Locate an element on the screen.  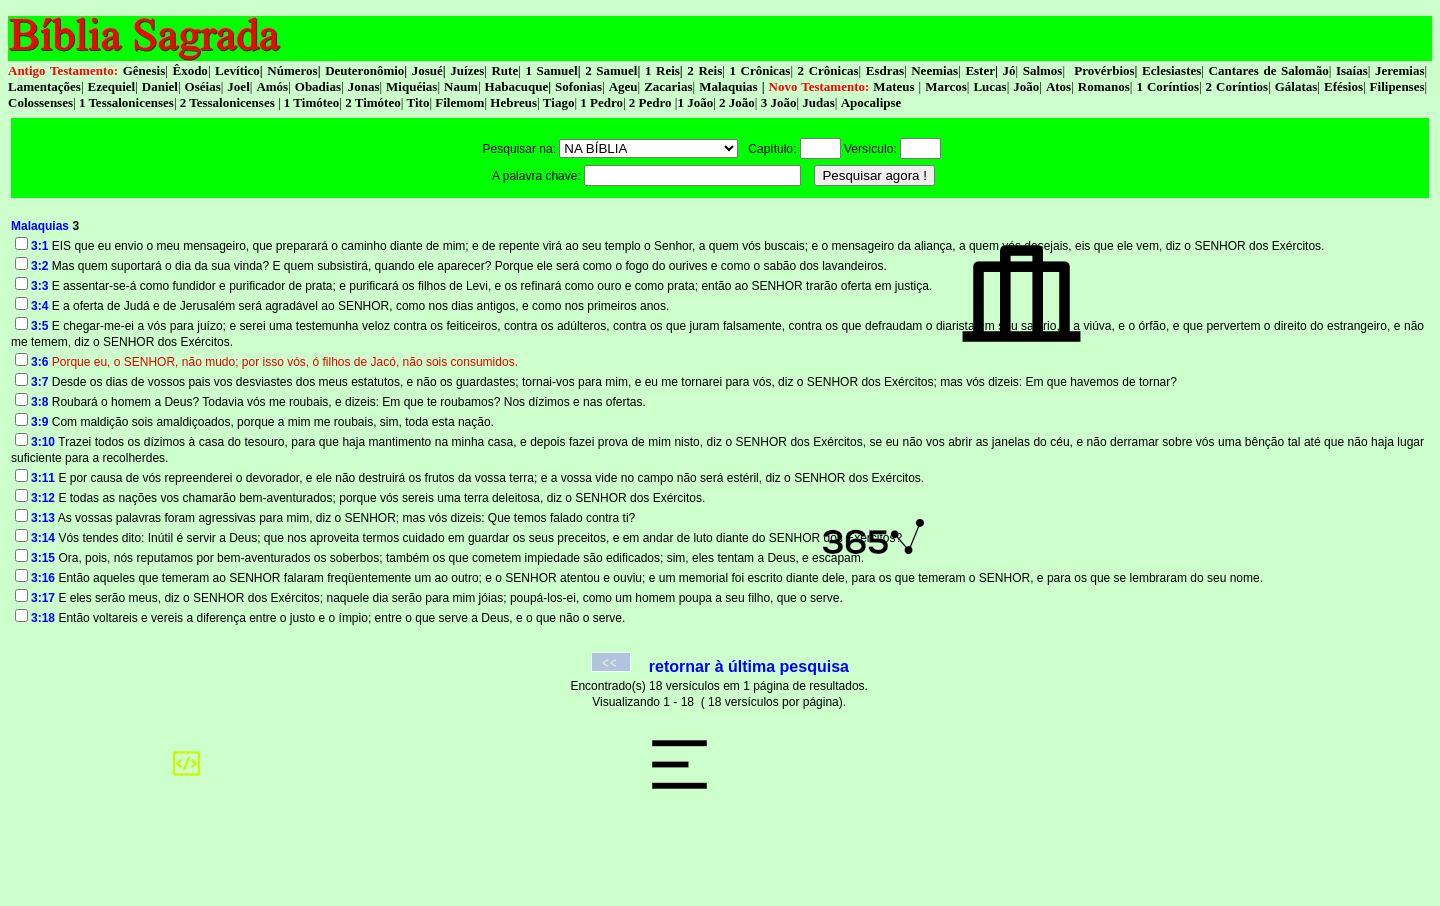
open navigation menu is located at coordinates (679, 764).